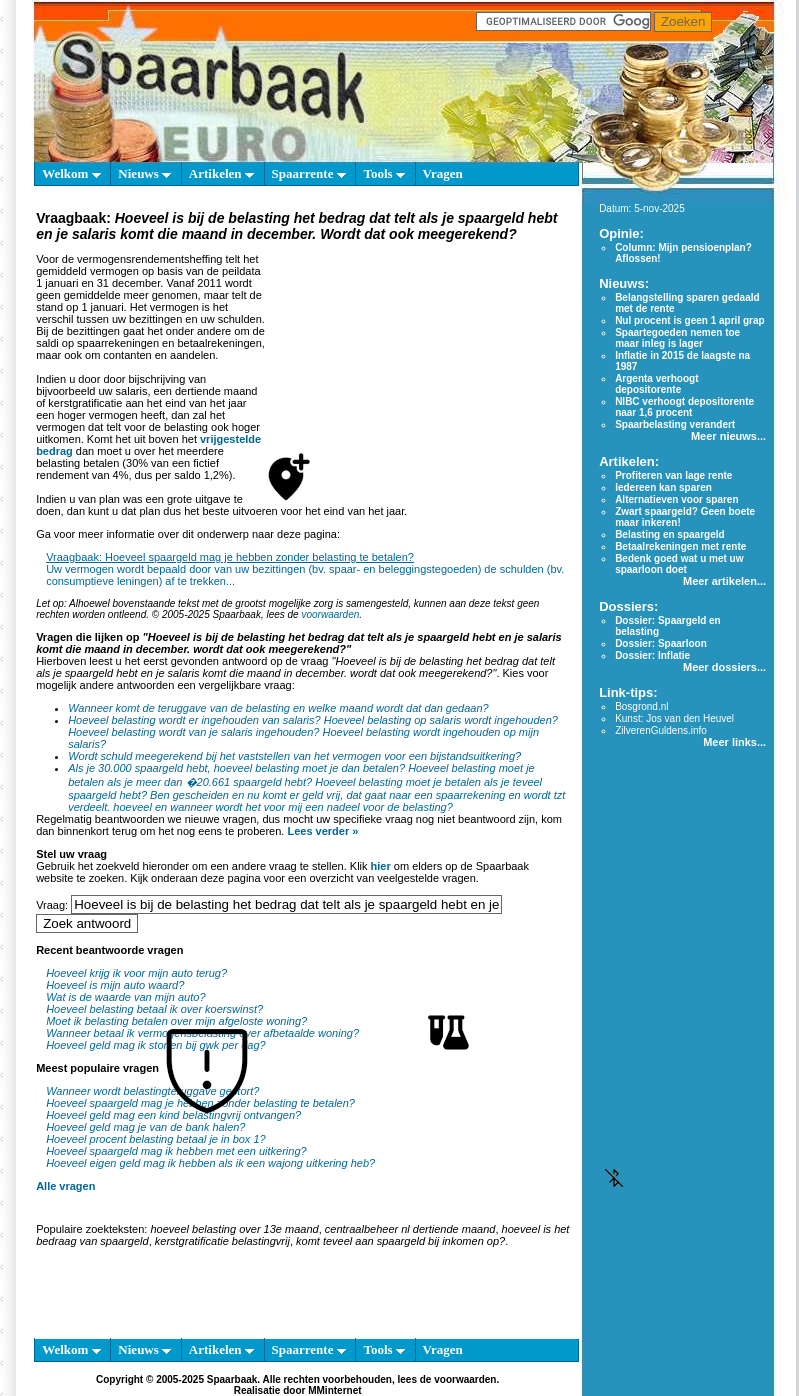 Image resolution: width=799 pixels, height=1396 pixels. Describe the element at coordinates (614, 1178) in the screenshot. I see `bluetooth is currently disabled` at that location.